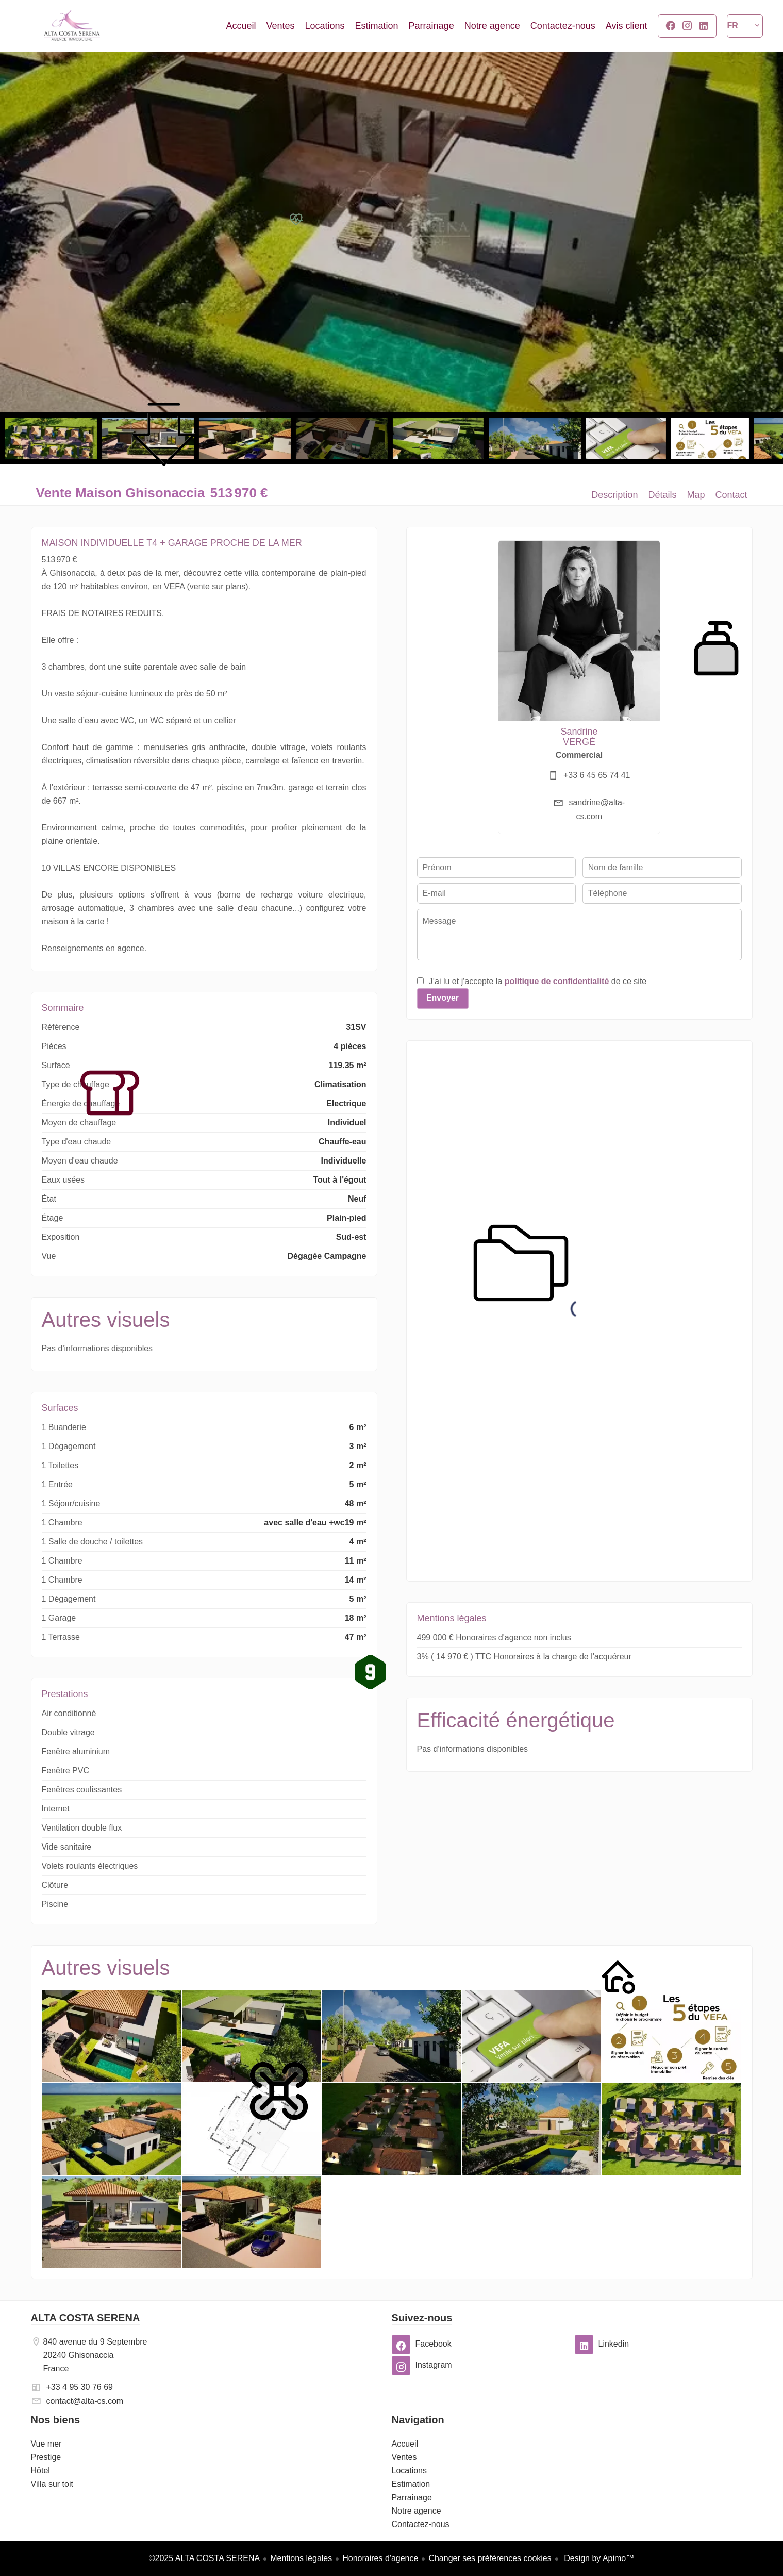  What do you see at coordinates (716, 649) in the screenshot?
I see `access hygiene or handwashing reminders` at bounding box center [716, 649].